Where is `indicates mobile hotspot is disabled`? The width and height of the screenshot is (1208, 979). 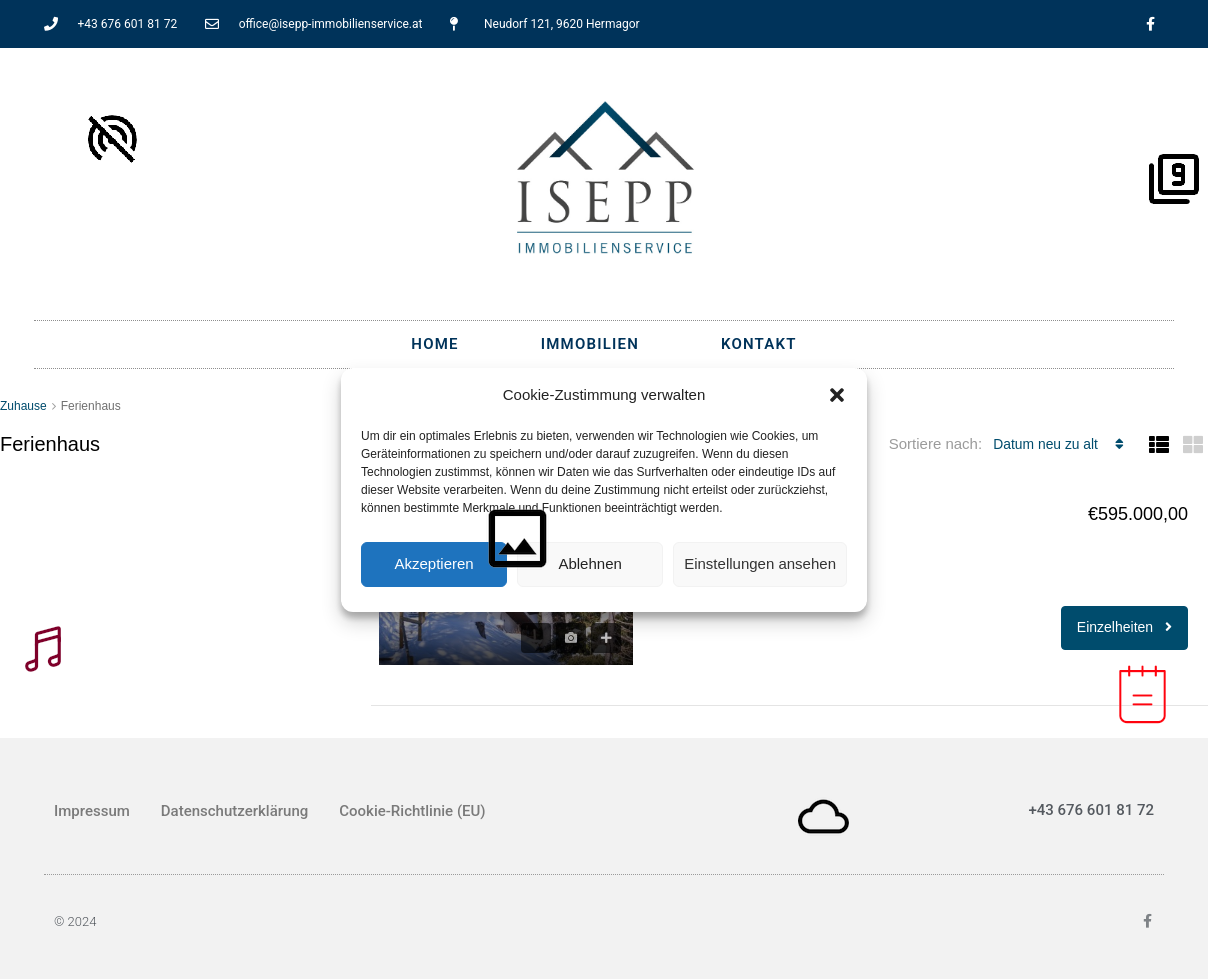 indicates mobile hotspot is disabled is located at coordinates (112, 139).